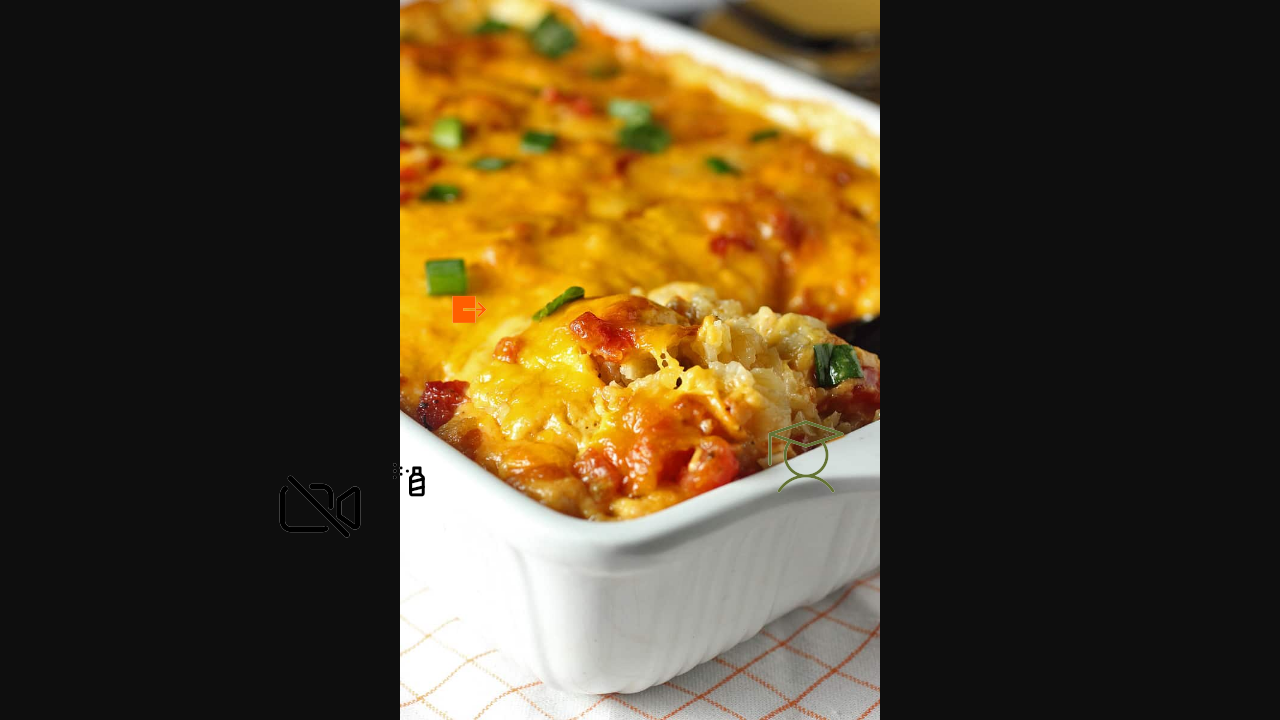 The image size is (1280, 720). Describe the element at coordinates (320, 508) in the screenshot. I see `turn off camera or disable video` at that location.